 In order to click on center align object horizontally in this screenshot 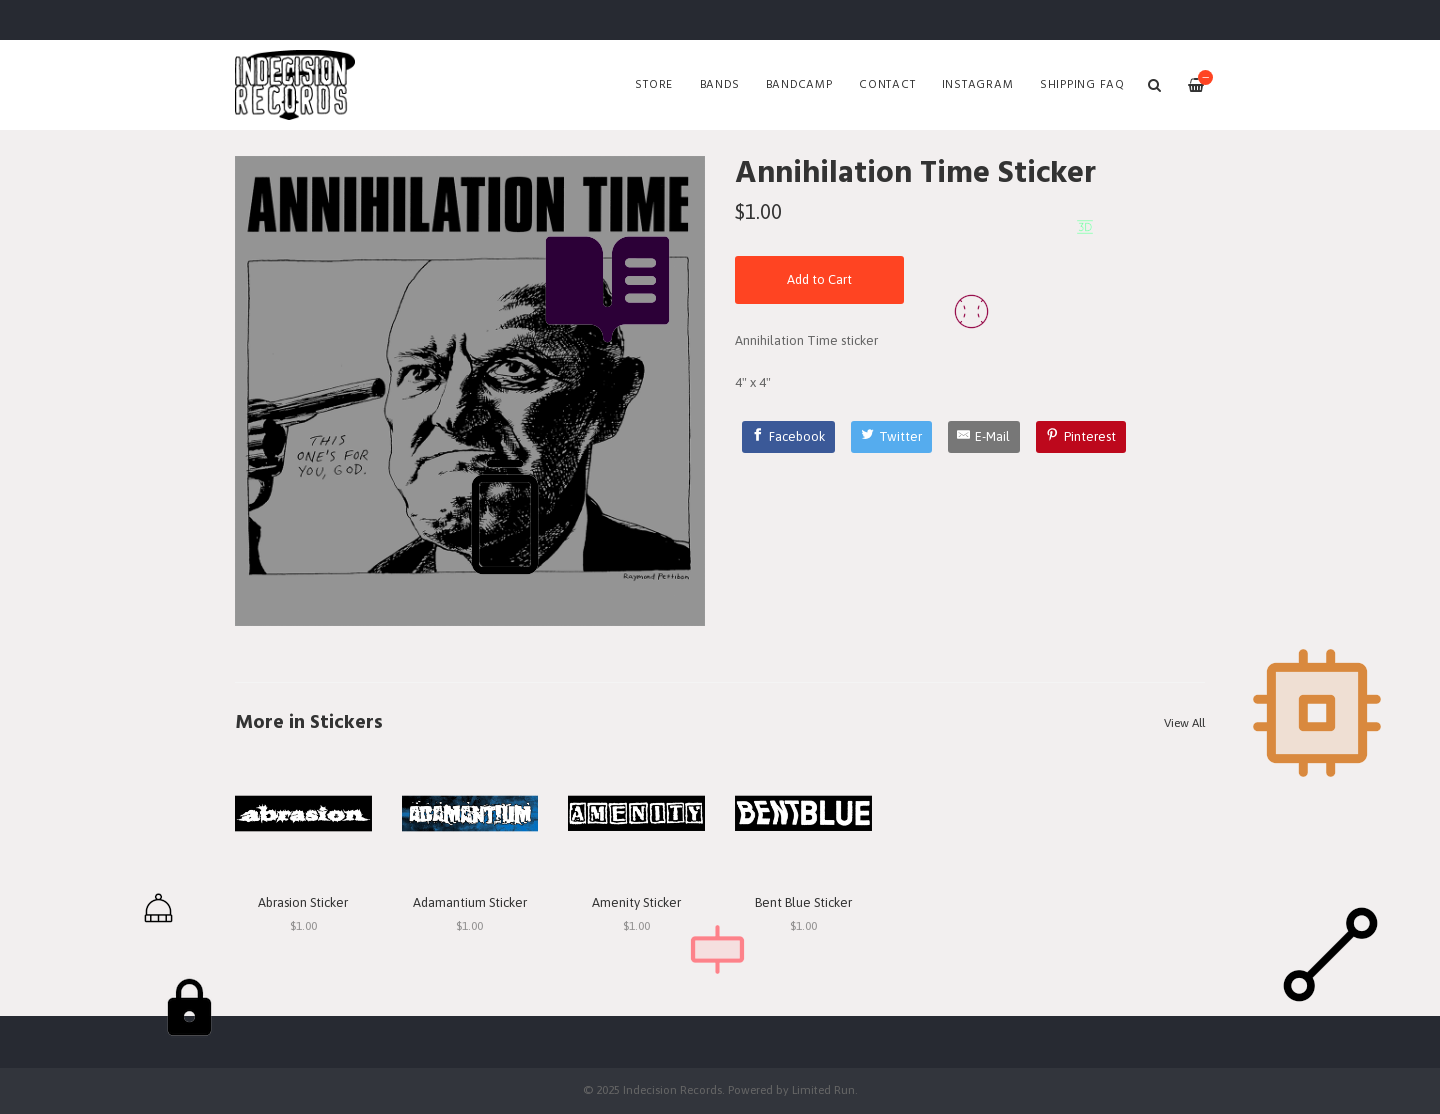, I will do `click(717, 949)`.